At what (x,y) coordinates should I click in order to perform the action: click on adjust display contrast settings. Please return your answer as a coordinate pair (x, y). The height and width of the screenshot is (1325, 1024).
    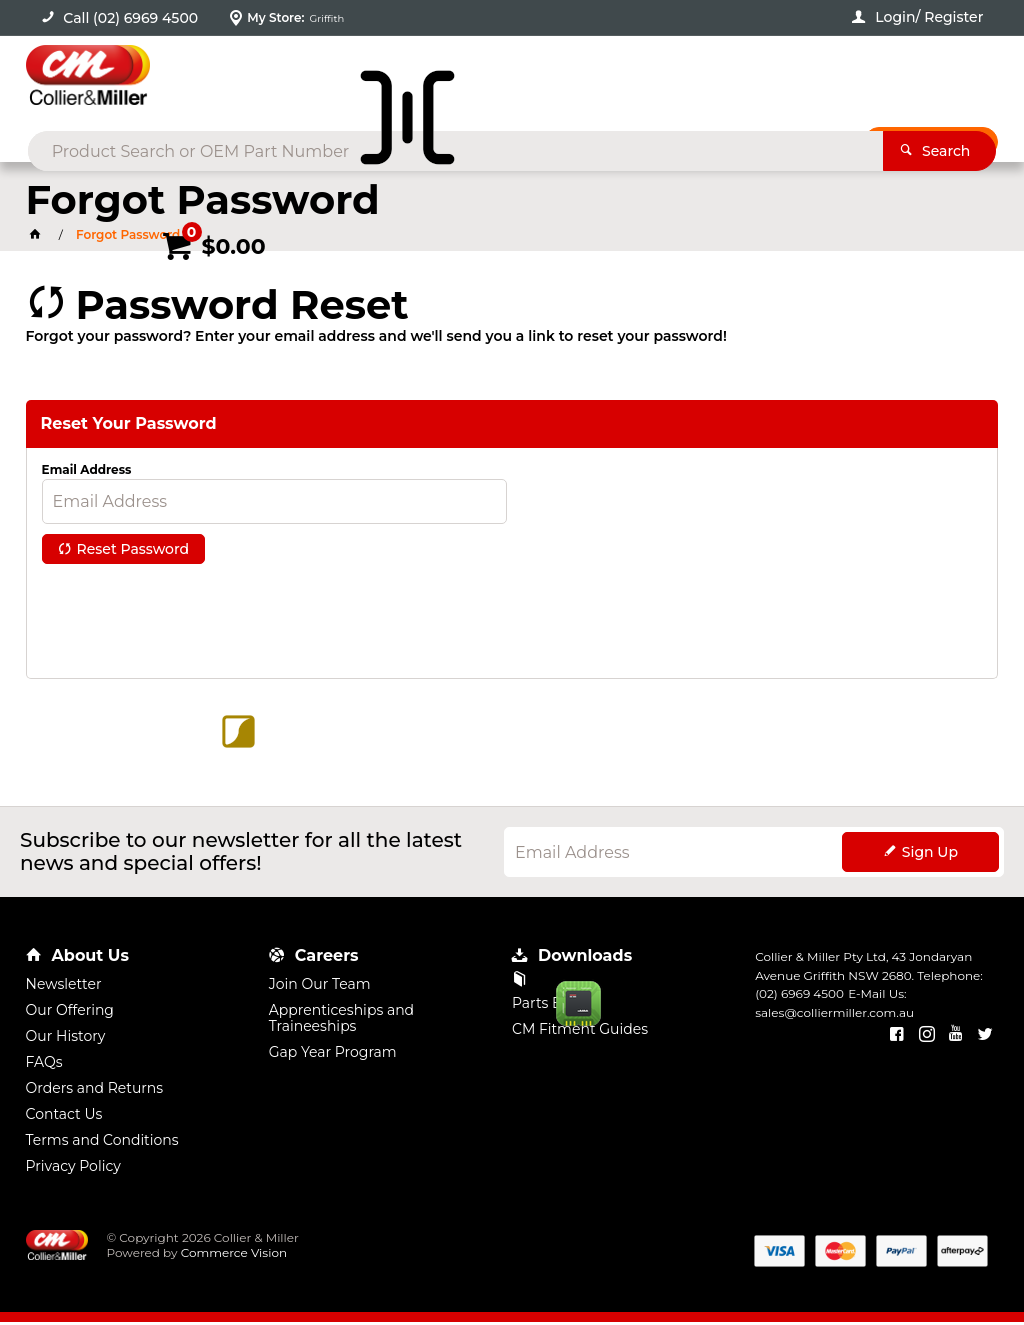
    Looking at the image, I should click on (238, 731).